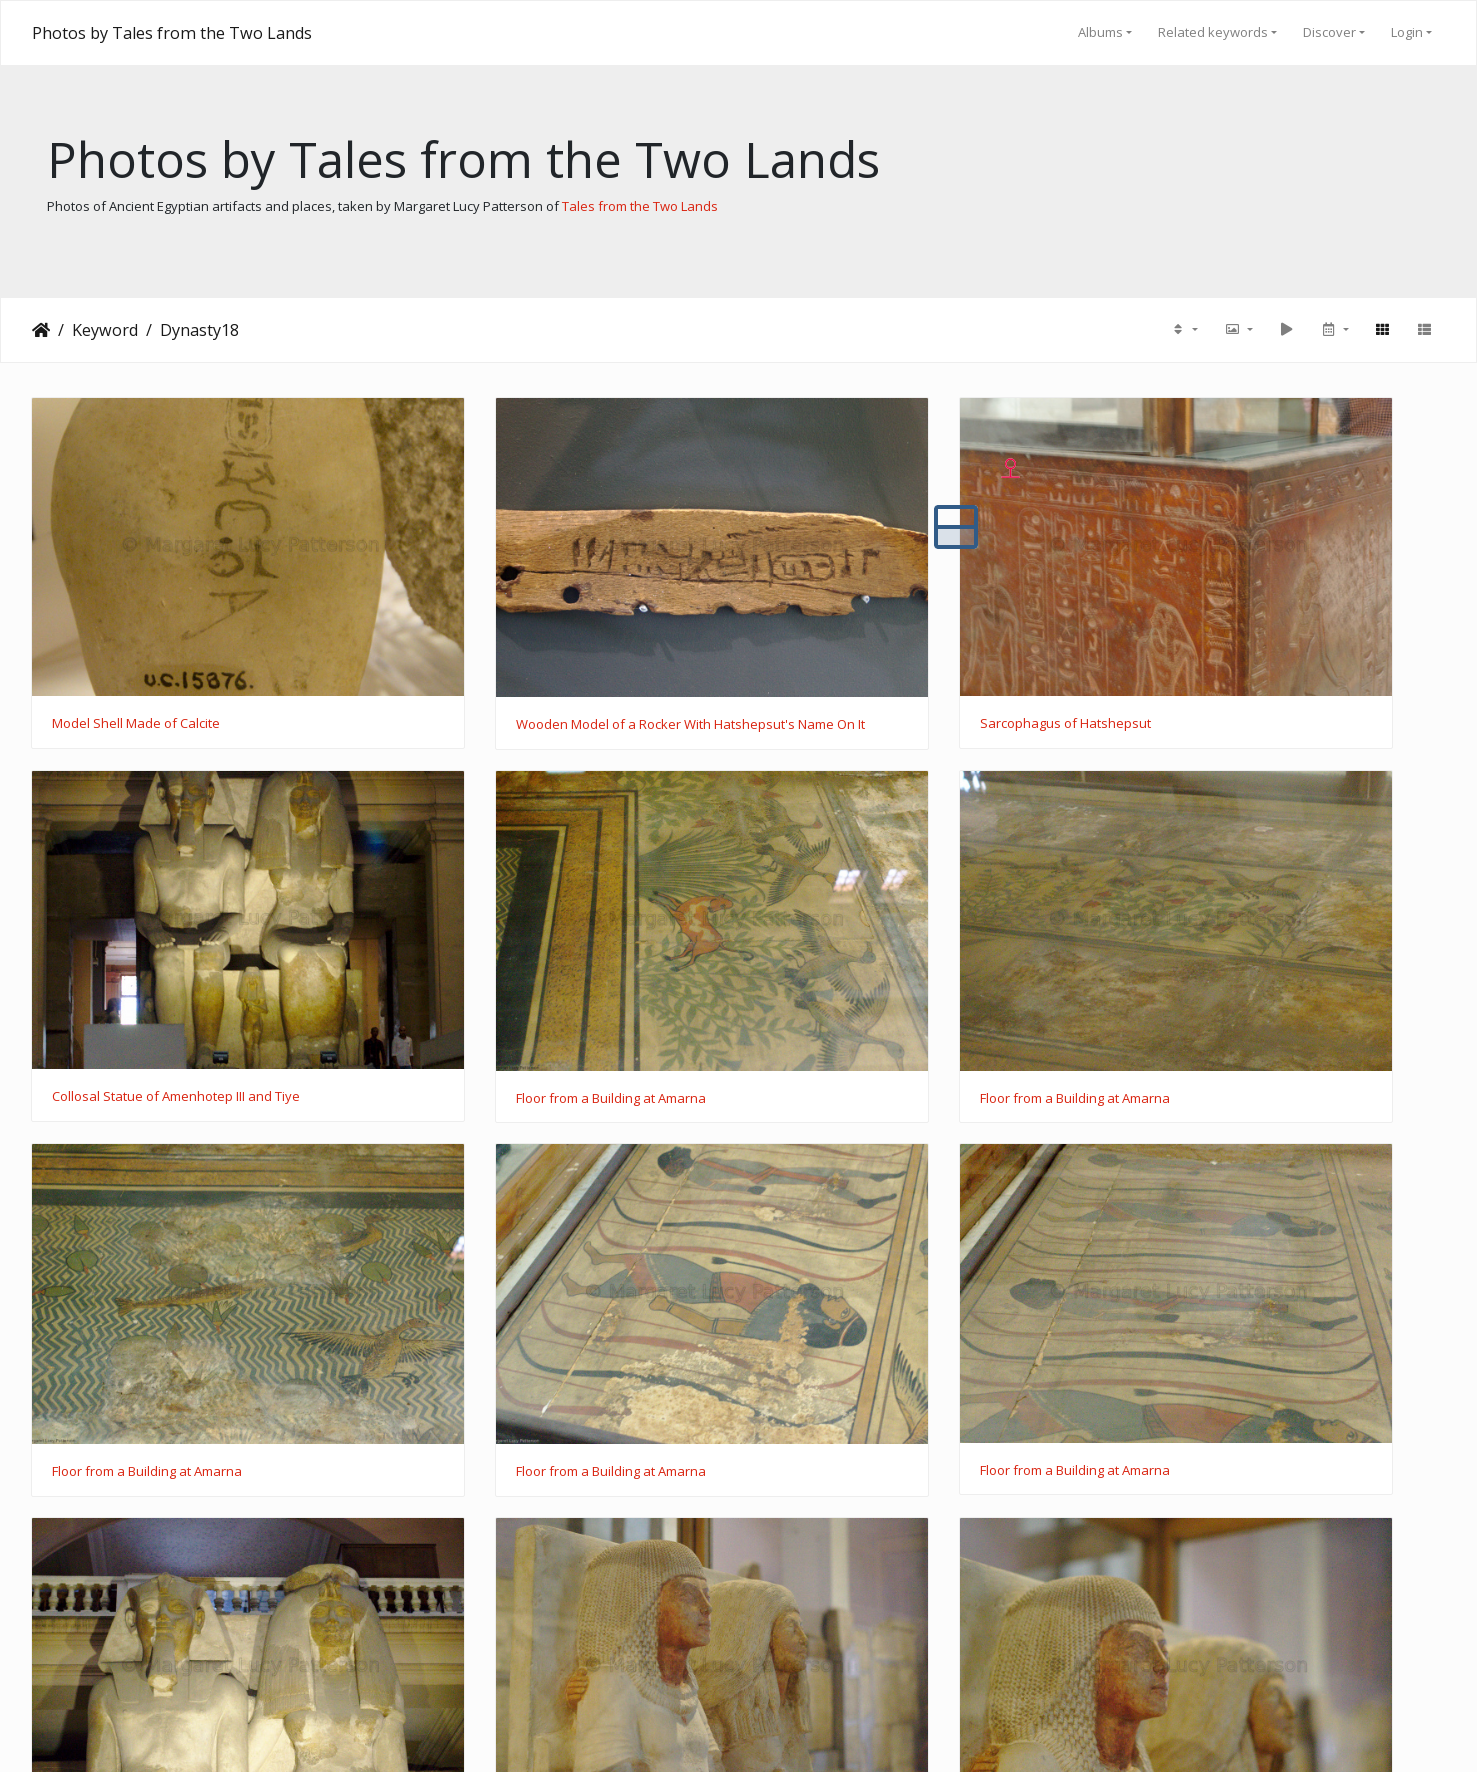  What do you see at coordinates (956, 527) in the screenshot?
I see `toggle bottom panel visibility` at bounding box center [956, 527].